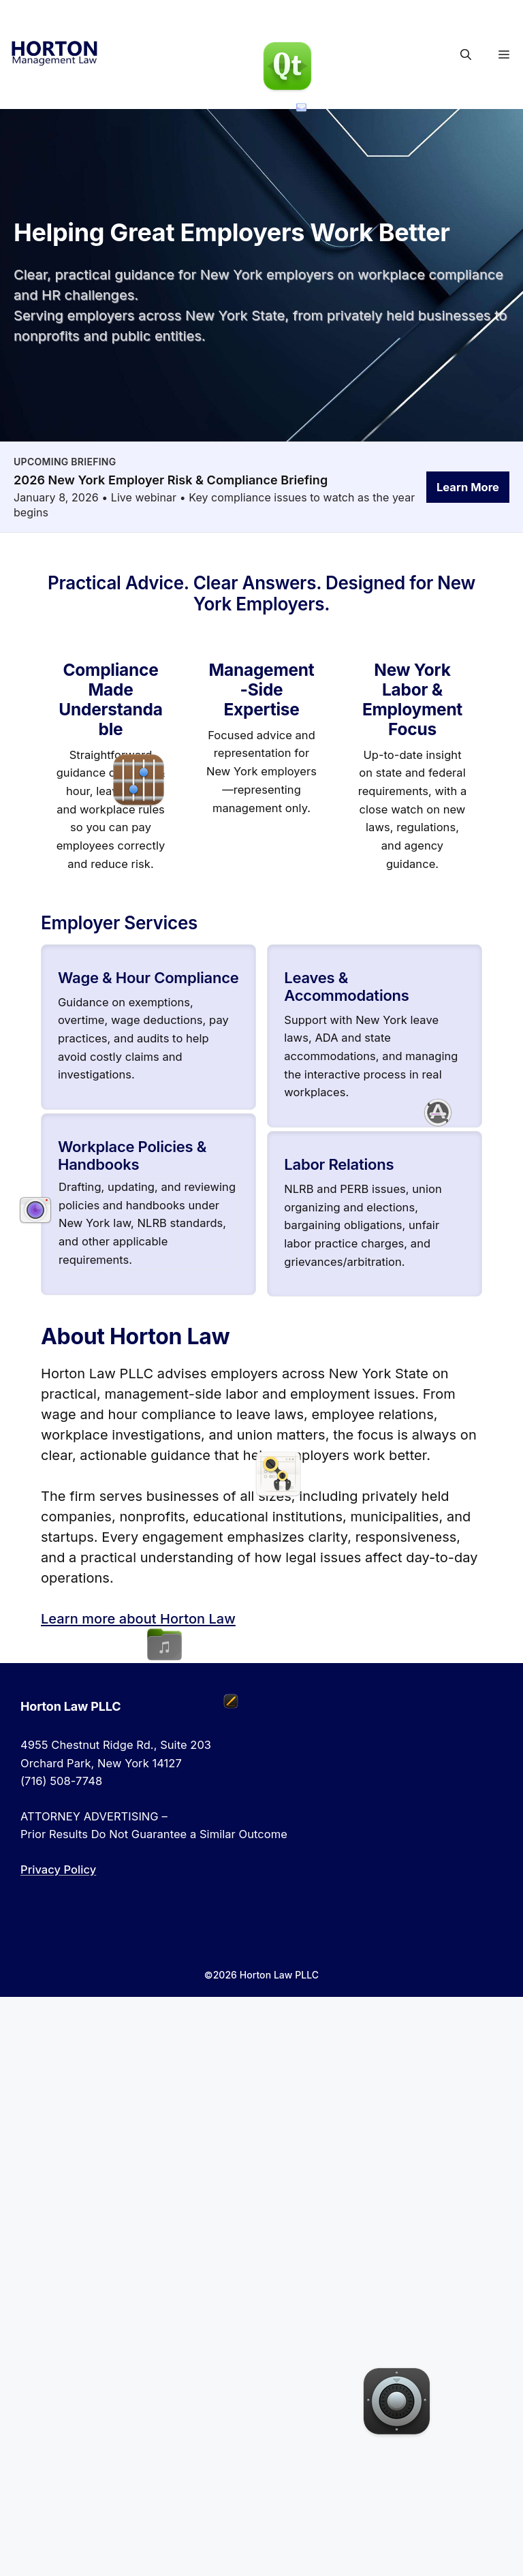 The image size is (523, 2576). What do you see at coordinates (438, 1113) in the screenshot?
I see `check for available software updates` at bounding box center [438, 1113].